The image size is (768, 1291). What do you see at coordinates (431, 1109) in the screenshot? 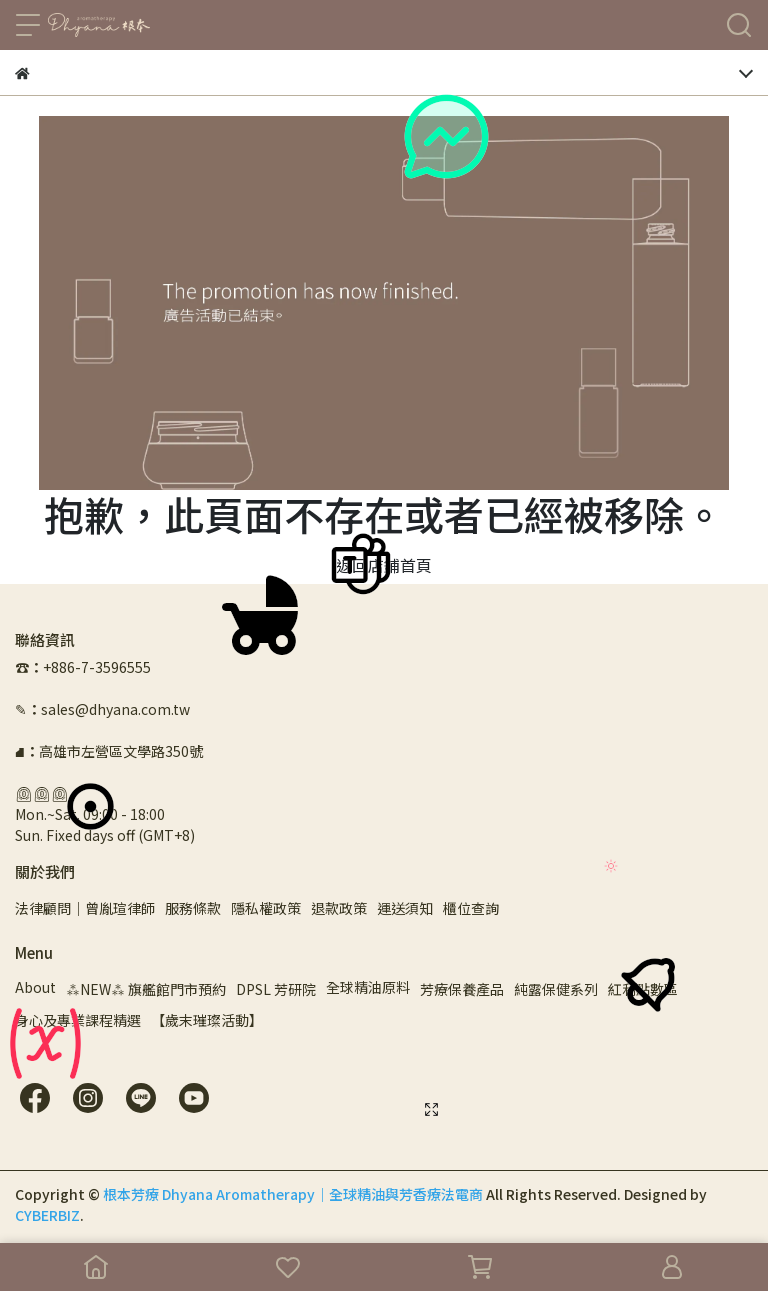
I see `expand to fullscreen mode` at bounding box center [431, 1109].